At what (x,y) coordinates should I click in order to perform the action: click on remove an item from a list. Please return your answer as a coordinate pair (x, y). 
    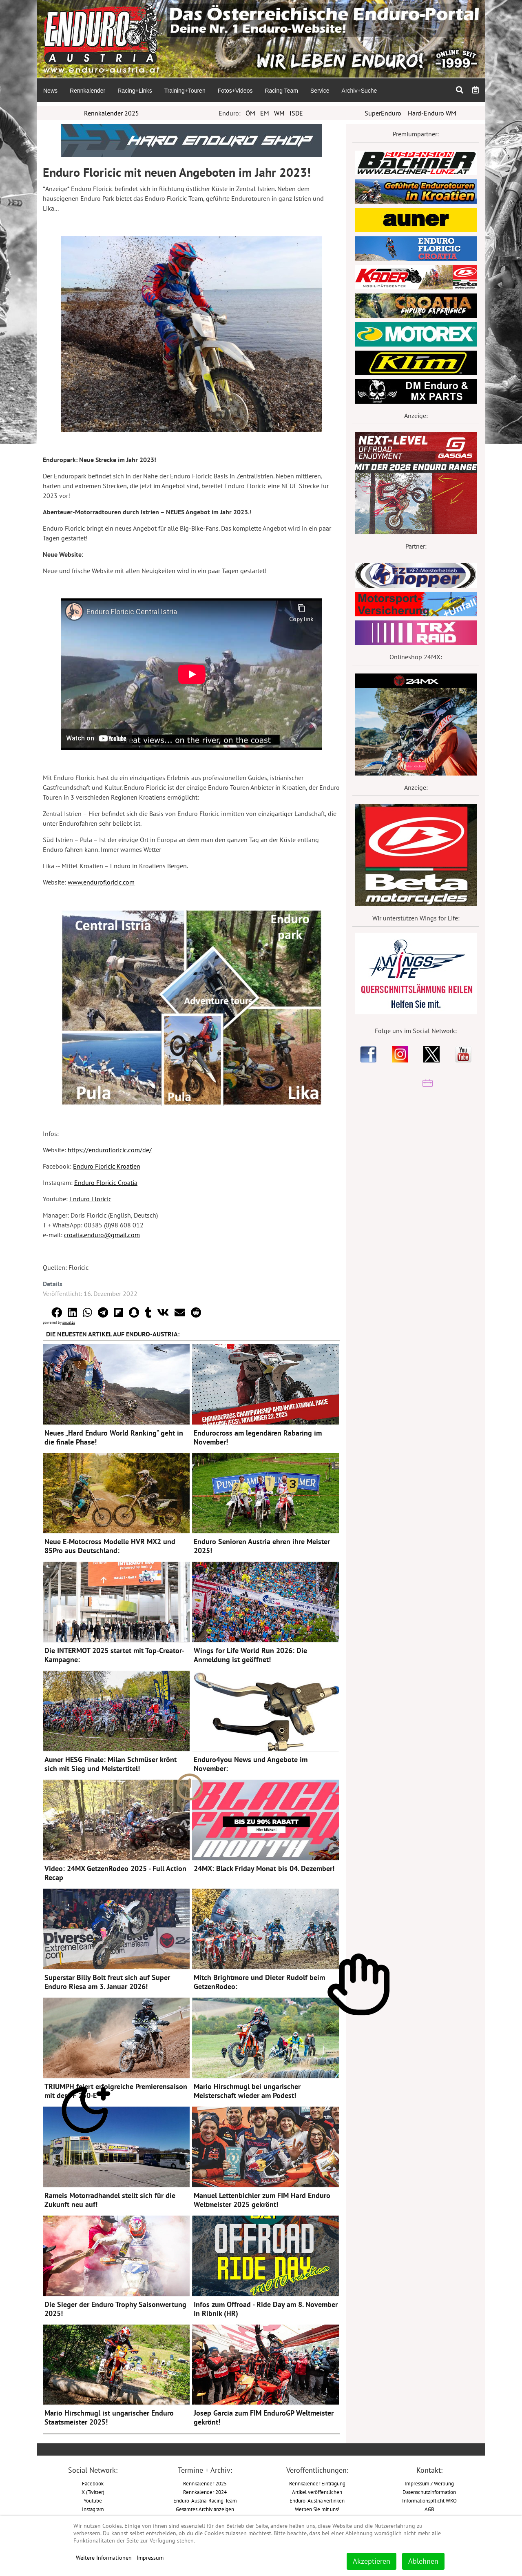
    Looking at the image, I should click on (149, 1711).